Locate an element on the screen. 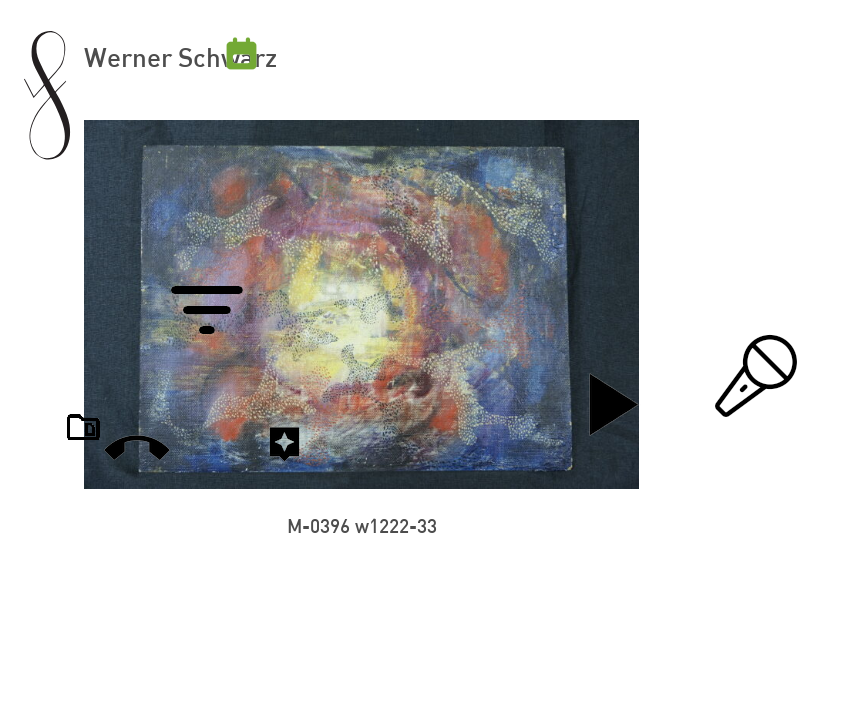 This screenshot has width=848, height=720. access voice recording or audio input is located at coordinates (754, 377).